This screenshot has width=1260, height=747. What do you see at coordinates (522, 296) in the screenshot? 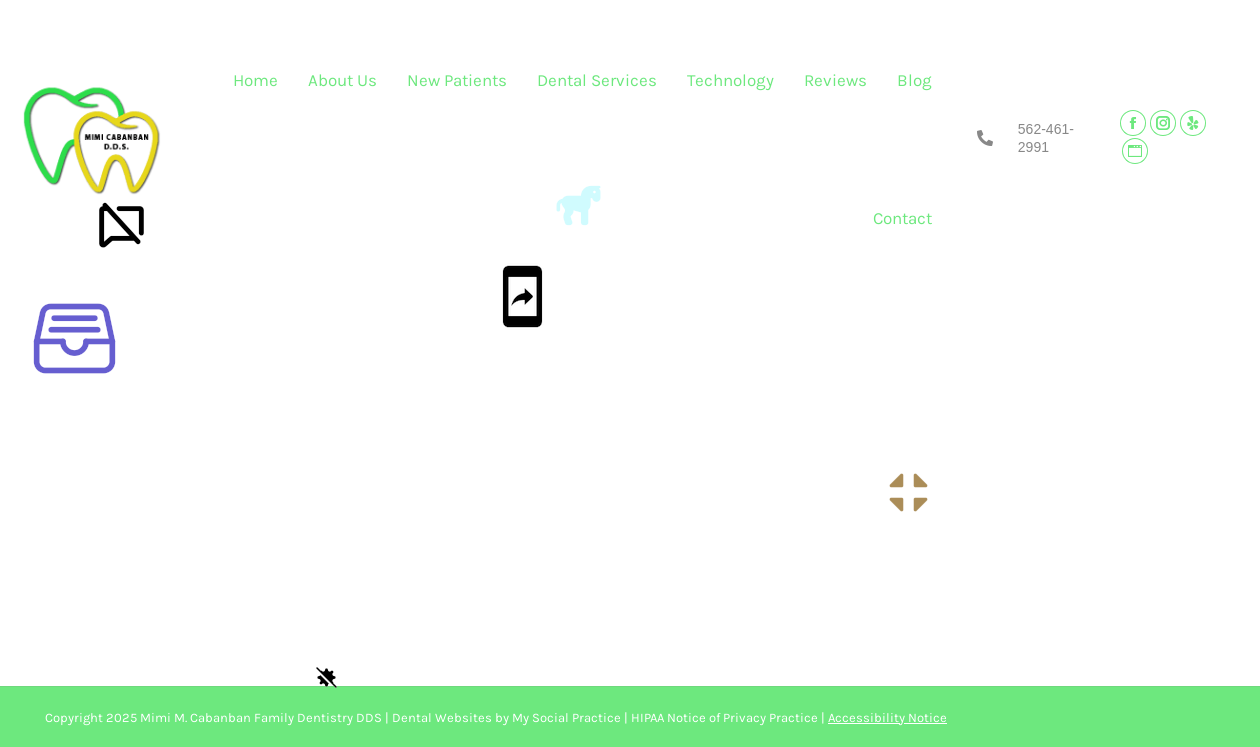
I see `share your mobile screen with others` at bounding box center [522, 296].